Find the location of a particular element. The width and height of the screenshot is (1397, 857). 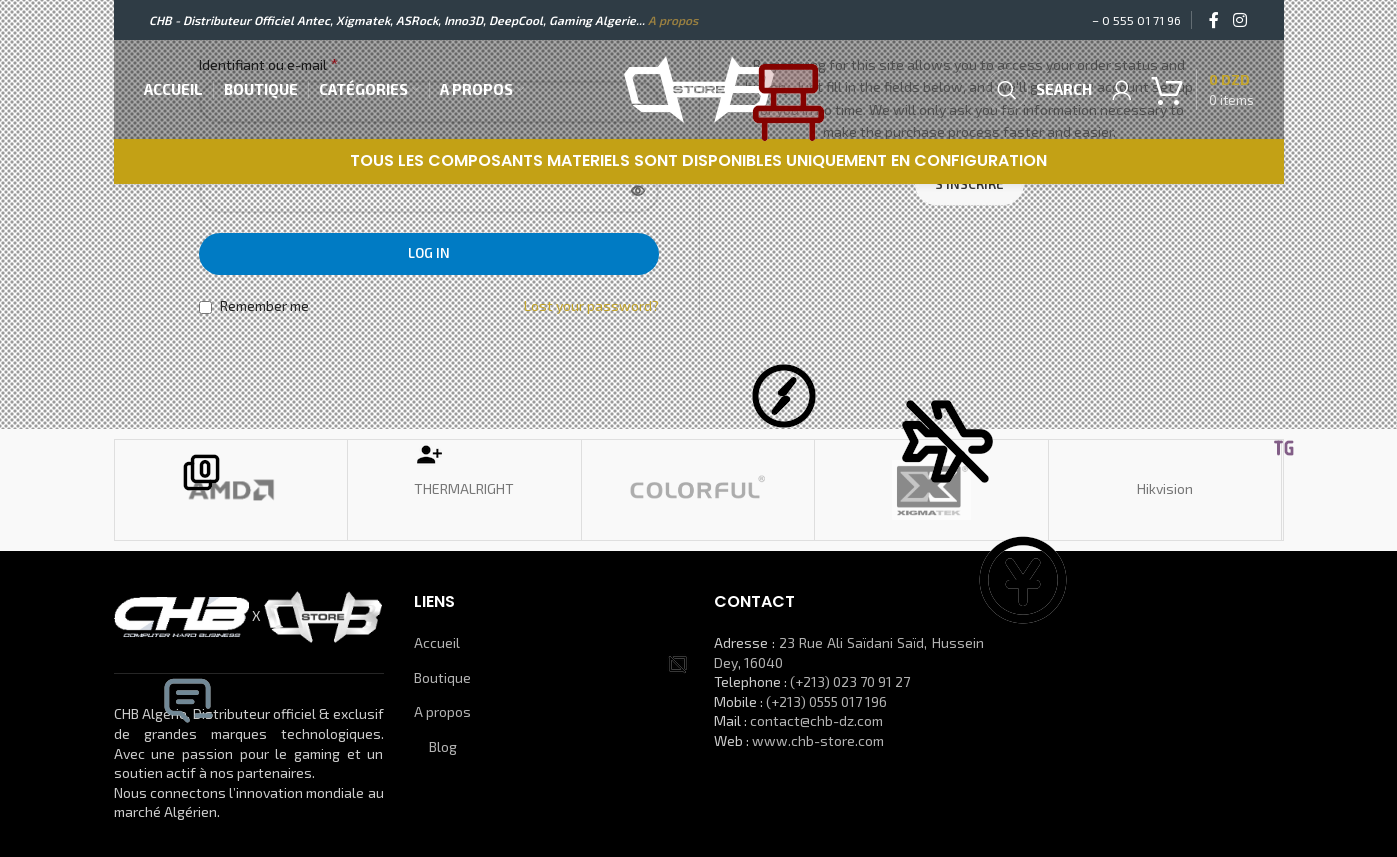

remove a message from the conversation is located at coordinates (187, 699).